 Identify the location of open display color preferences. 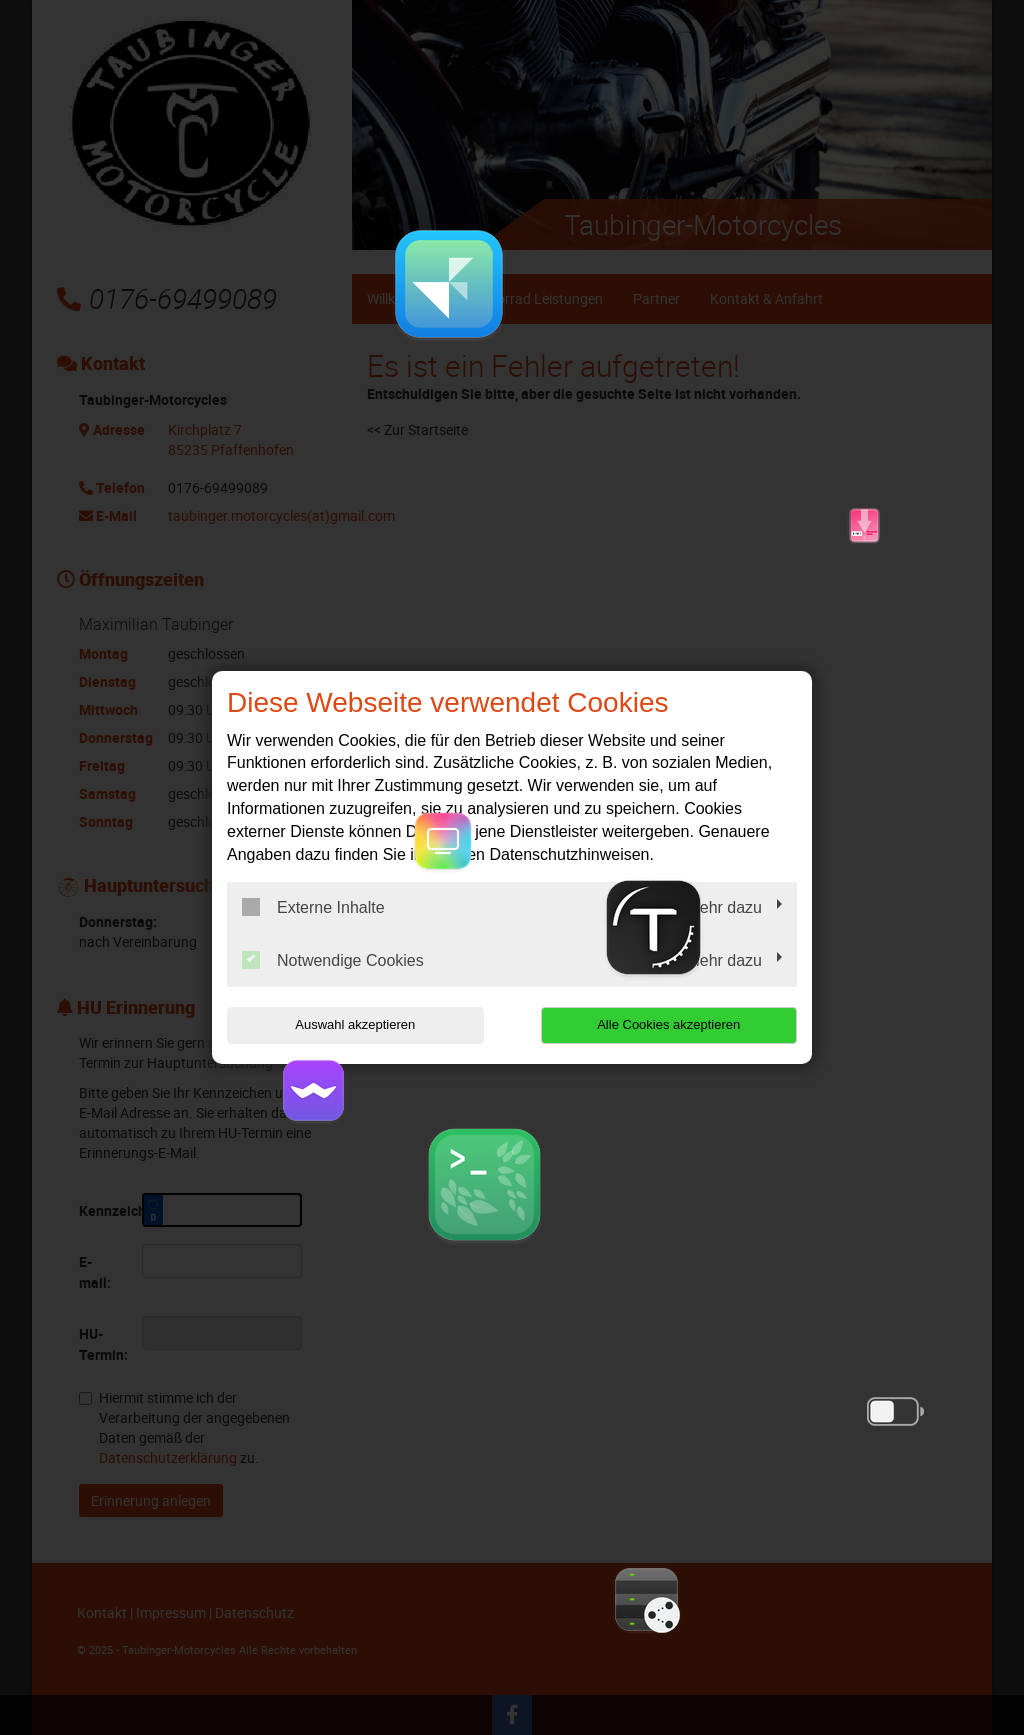
(443, 842).